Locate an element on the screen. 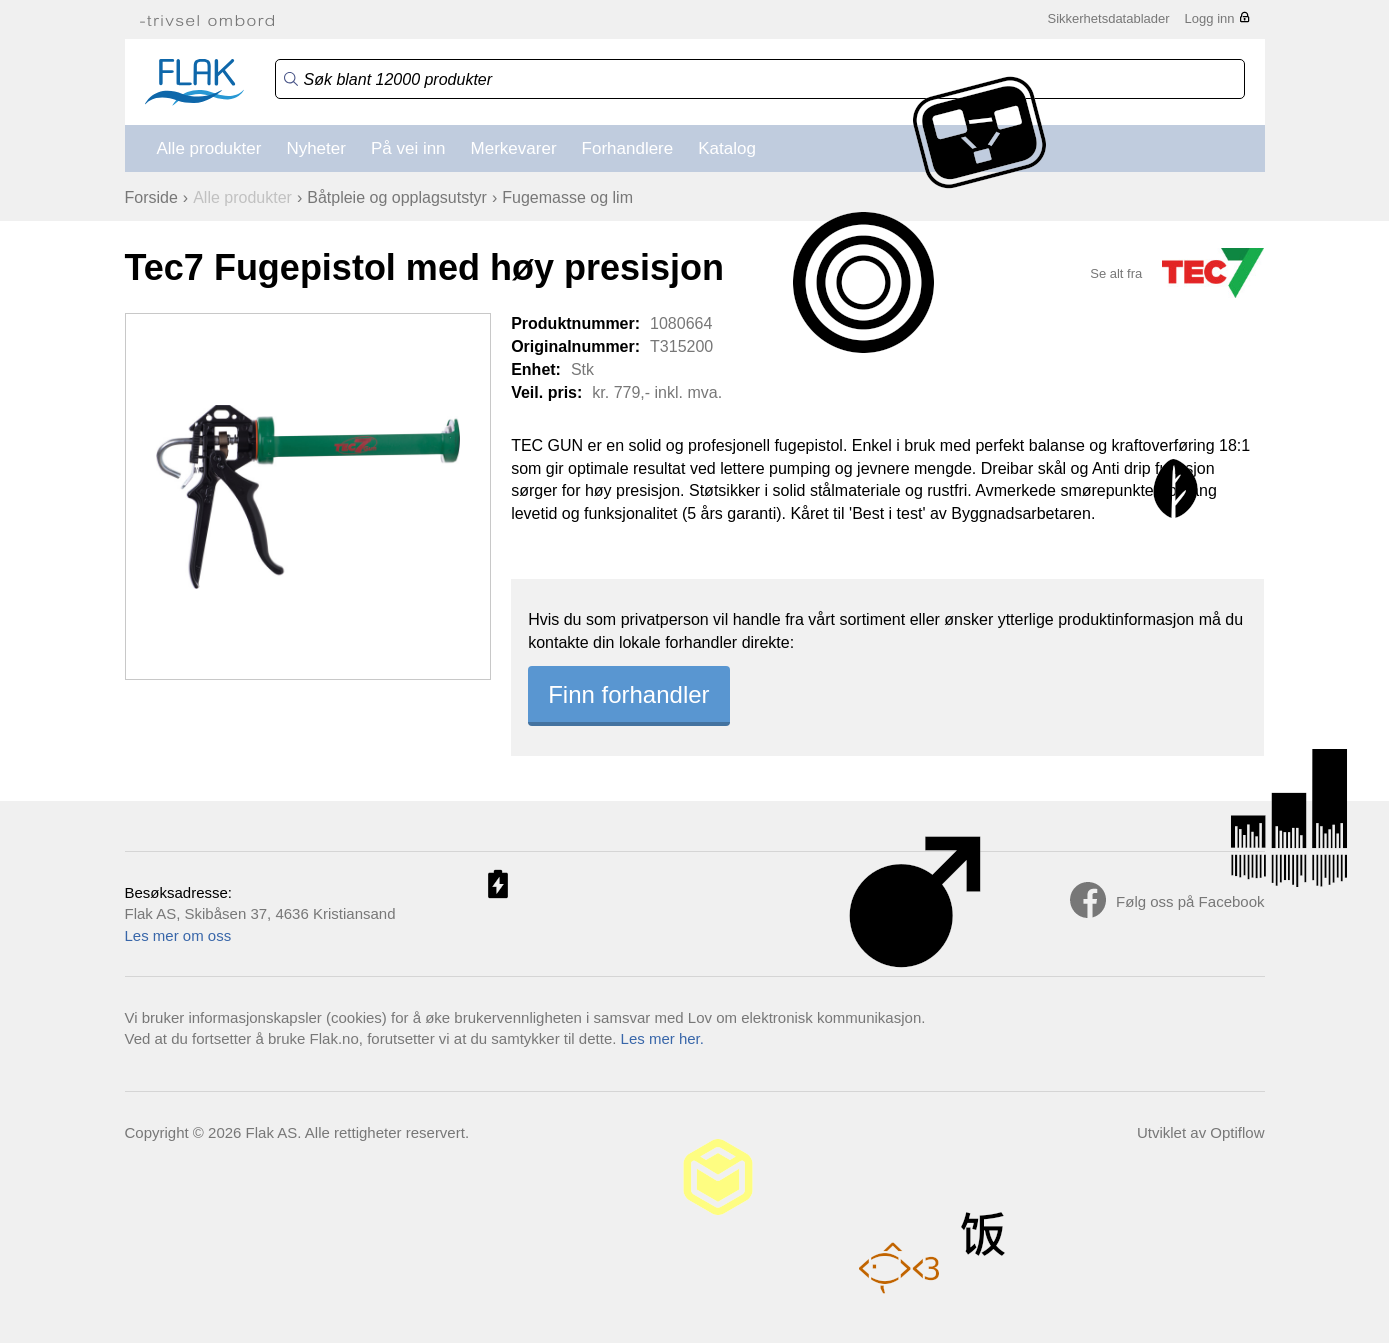 Image resolution: width=1389 pixels, height=1343 pixels. open soundcharts music analytics platform is located at coordinates (1289, 818).